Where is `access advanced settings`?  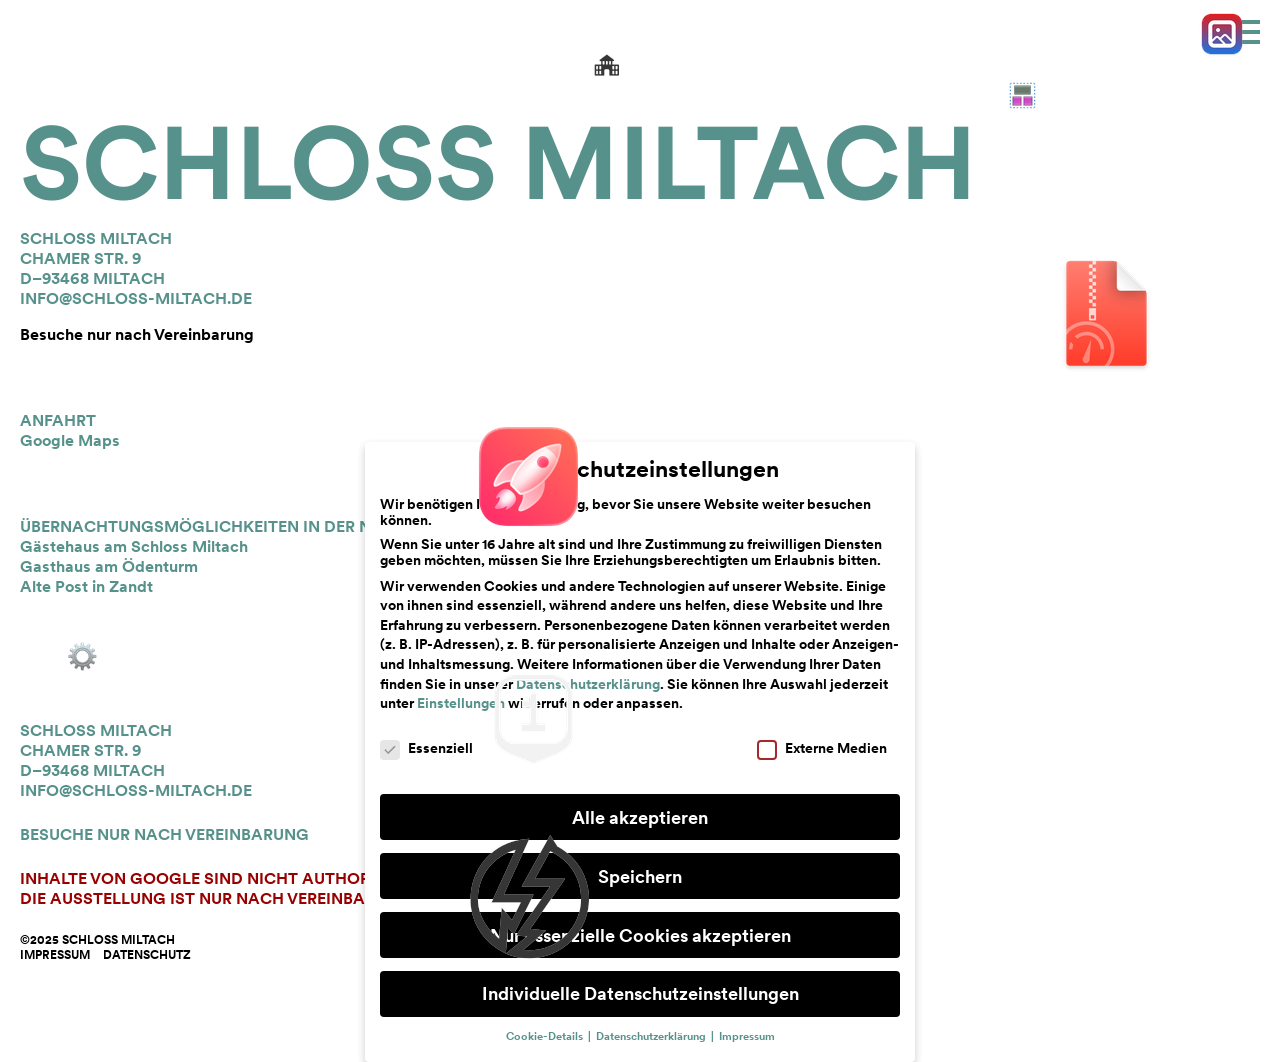
access advanced settings is located at coordinates (82, 656).